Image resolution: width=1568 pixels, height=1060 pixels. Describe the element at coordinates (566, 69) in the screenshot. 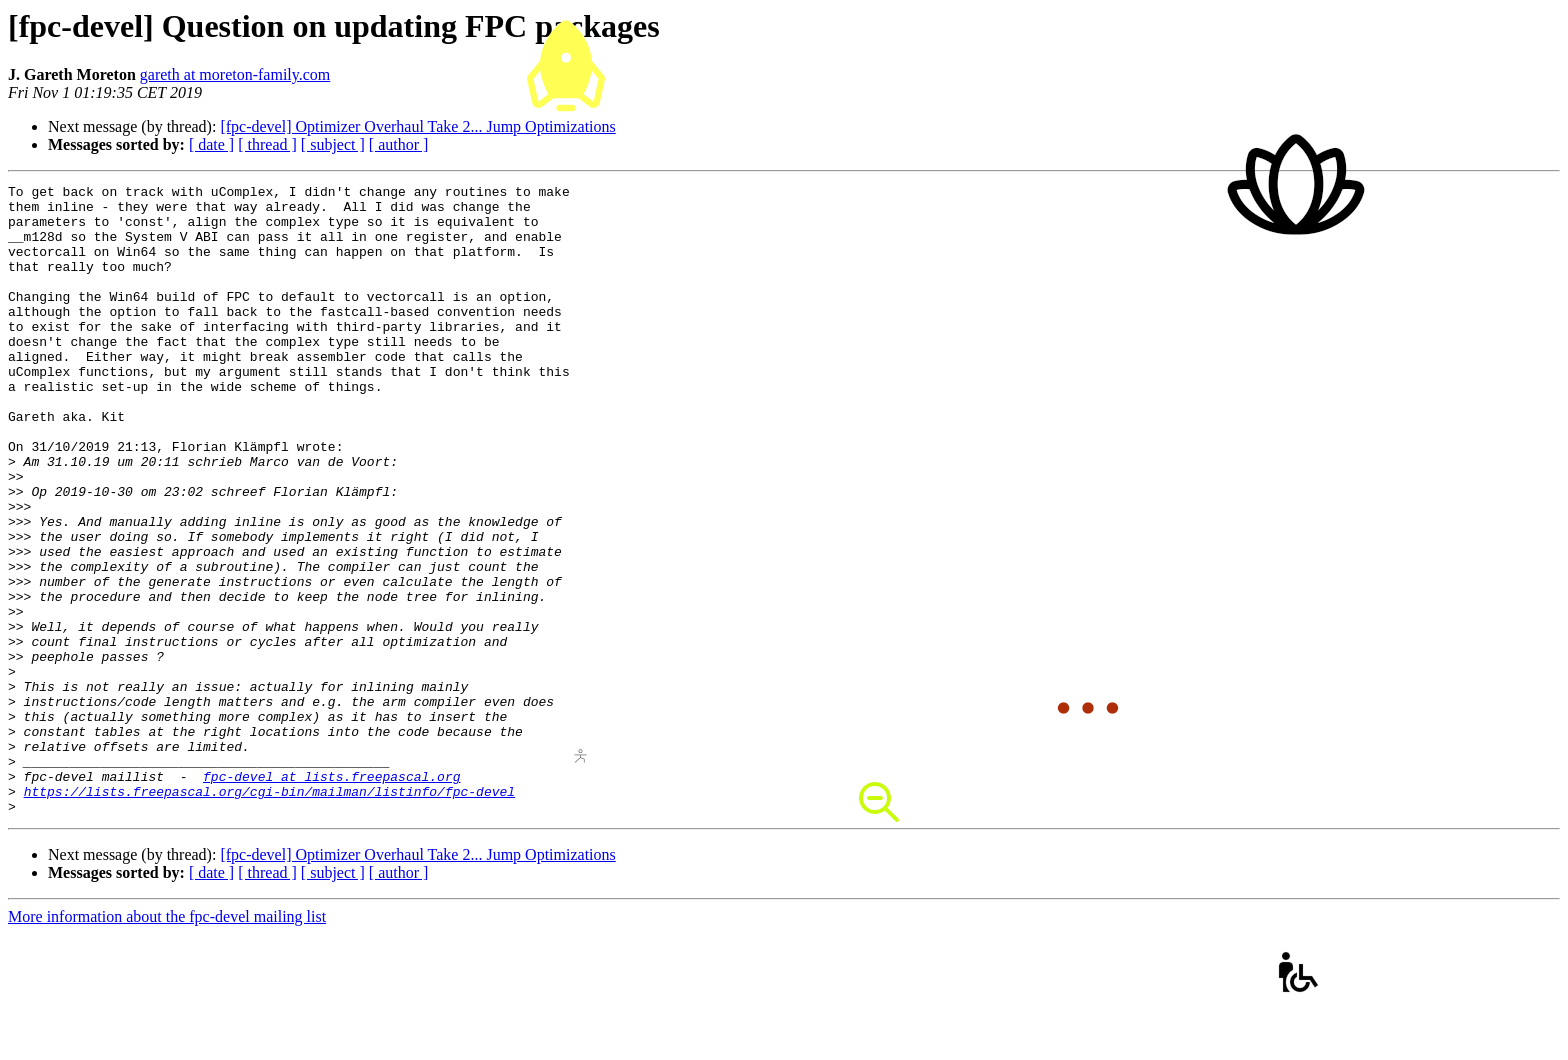

I see `launch or deploy an application` at that location.